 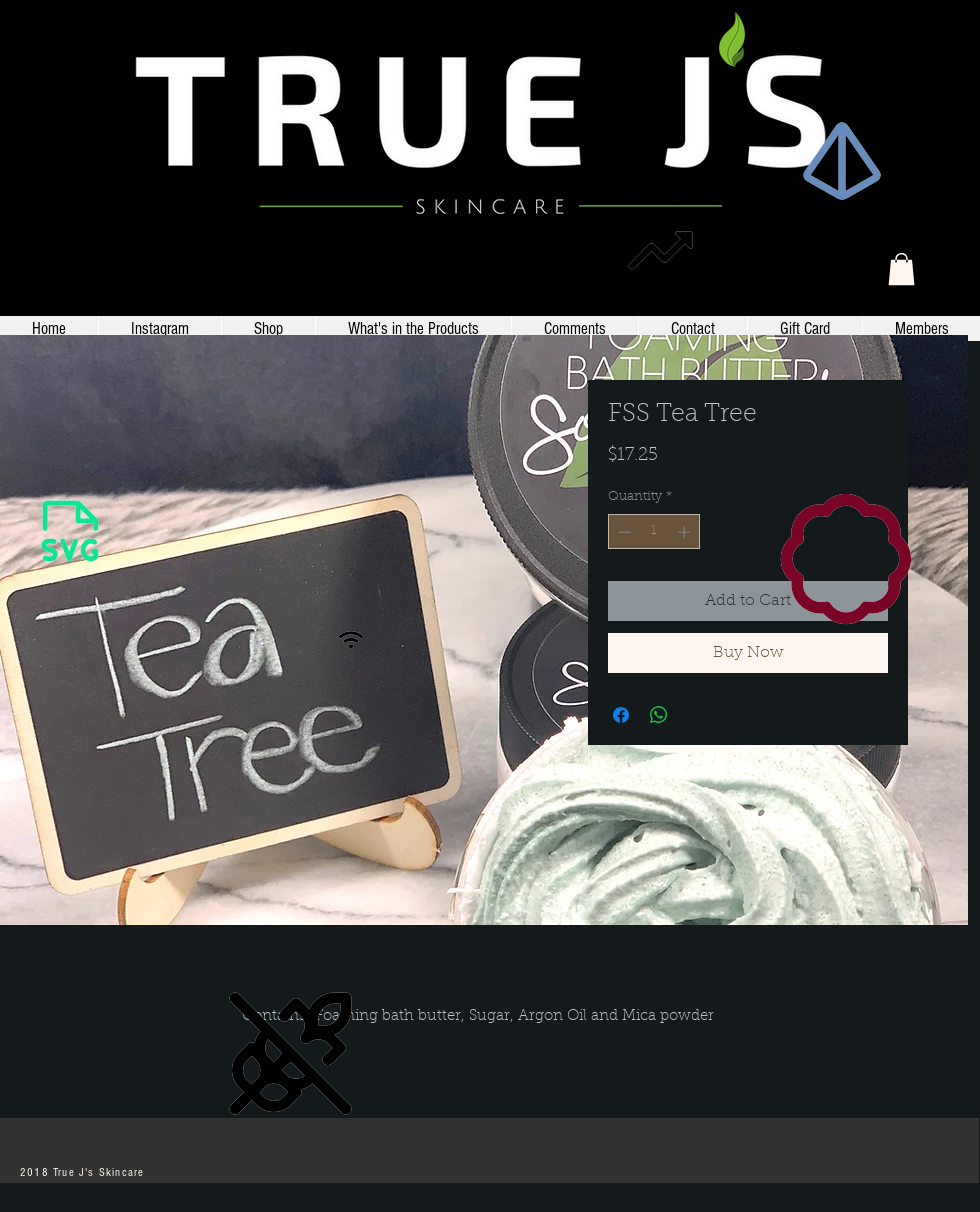 What do you see at coordinates (351, 640) in the screenshot?
I see `indicates active wifi connection` at bounding box center [351, 640].